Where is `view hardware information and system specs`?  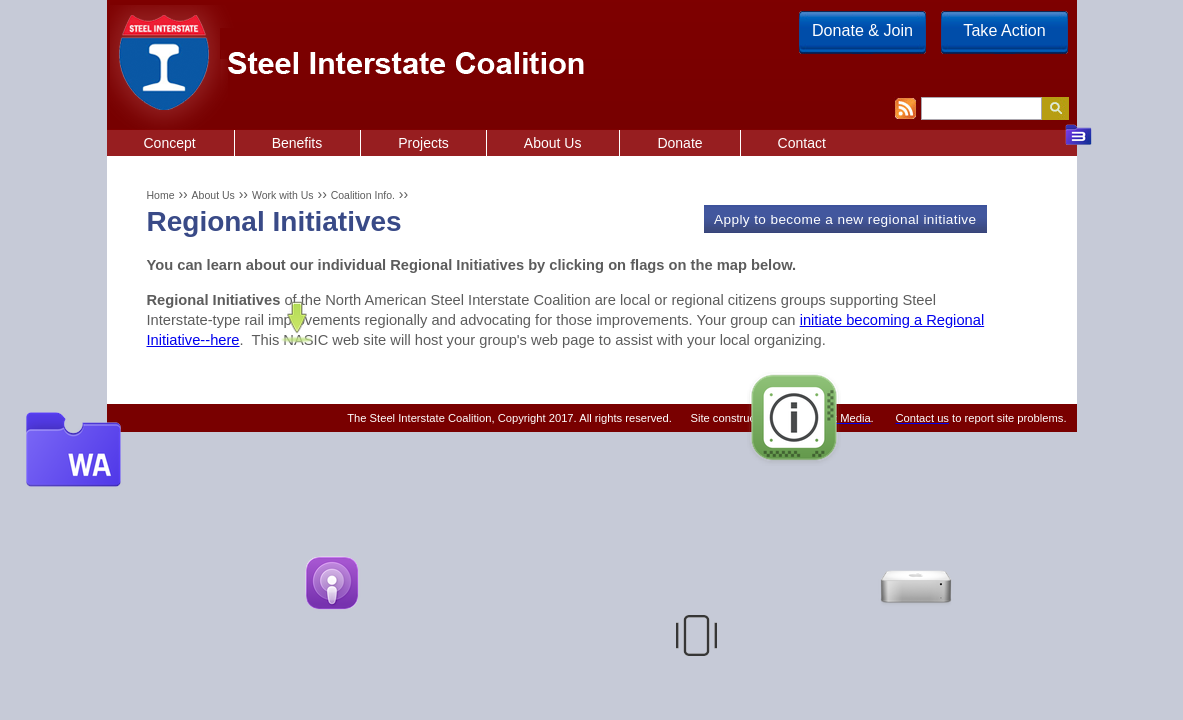
view hardware information and system specs is located at coordinates (794, 419).